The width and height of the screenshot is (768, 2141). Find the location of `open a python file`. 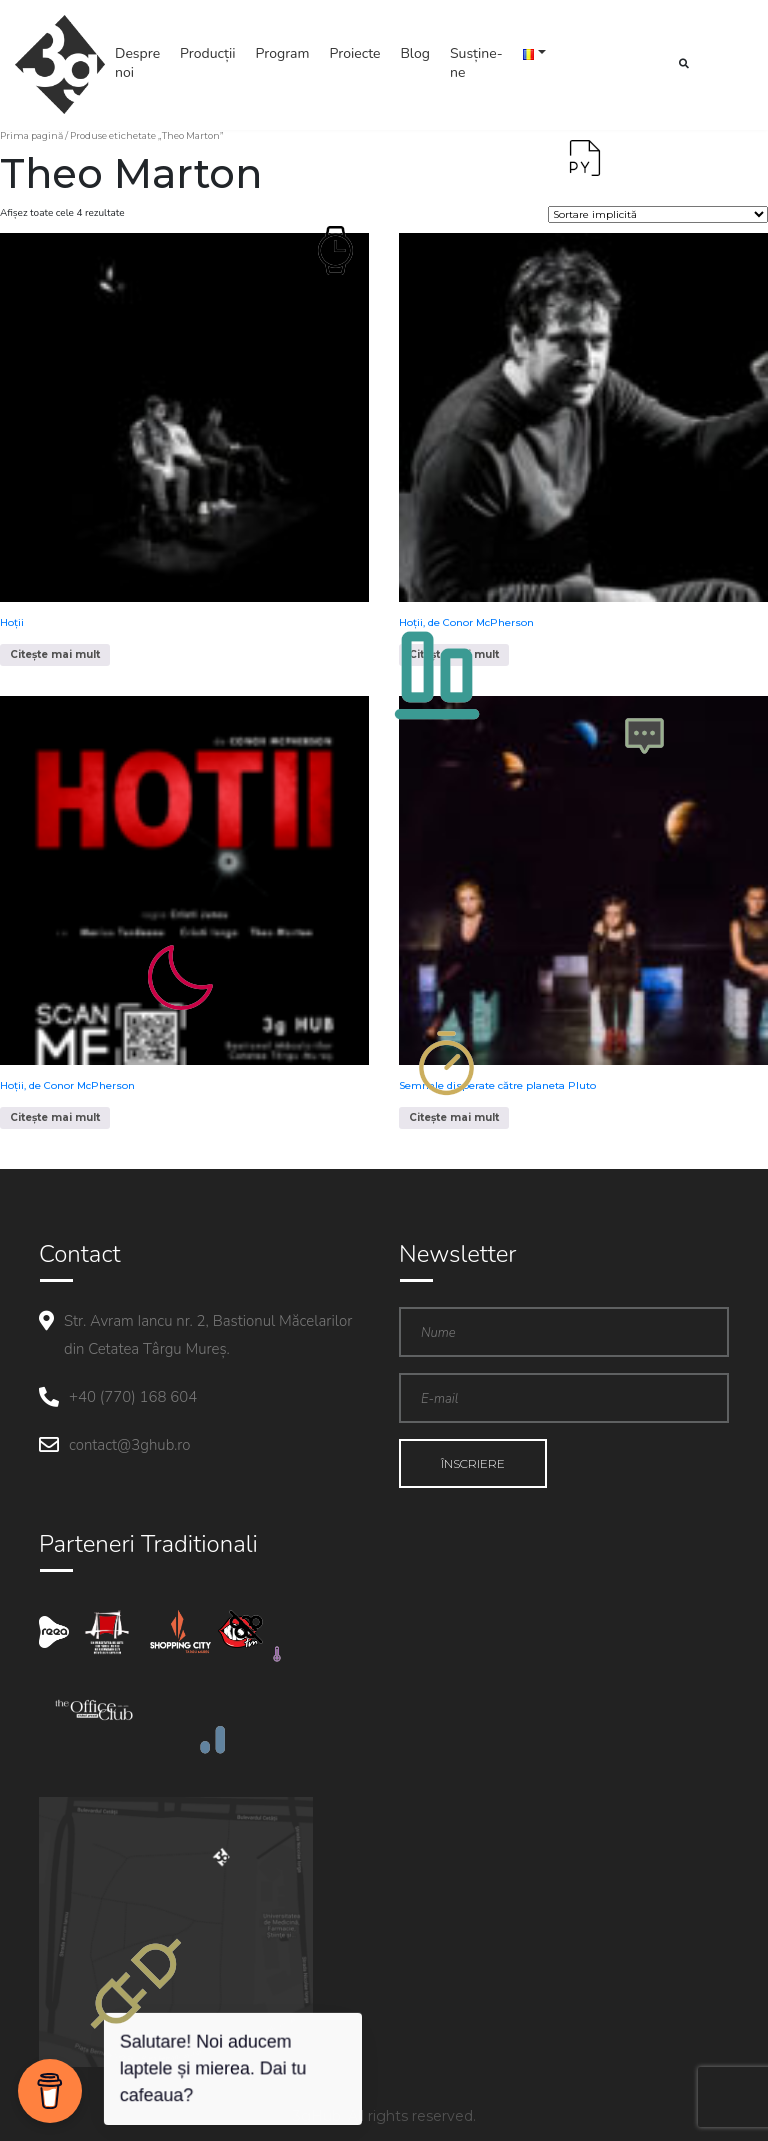

open a python file is located at coordinates (585, 158).